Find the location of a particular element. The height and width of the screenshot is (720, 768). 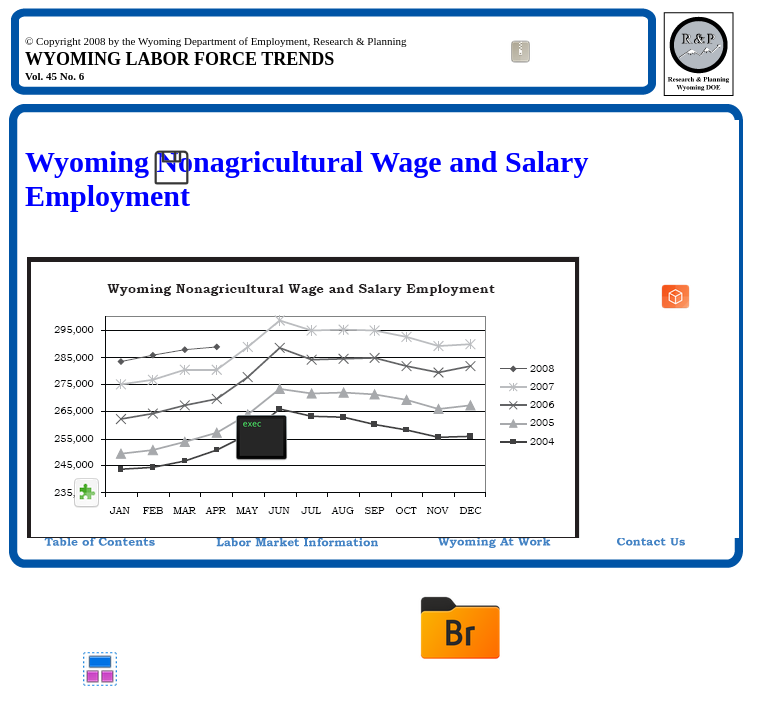

open file roller archive manager is located at coordinates (520, 51).